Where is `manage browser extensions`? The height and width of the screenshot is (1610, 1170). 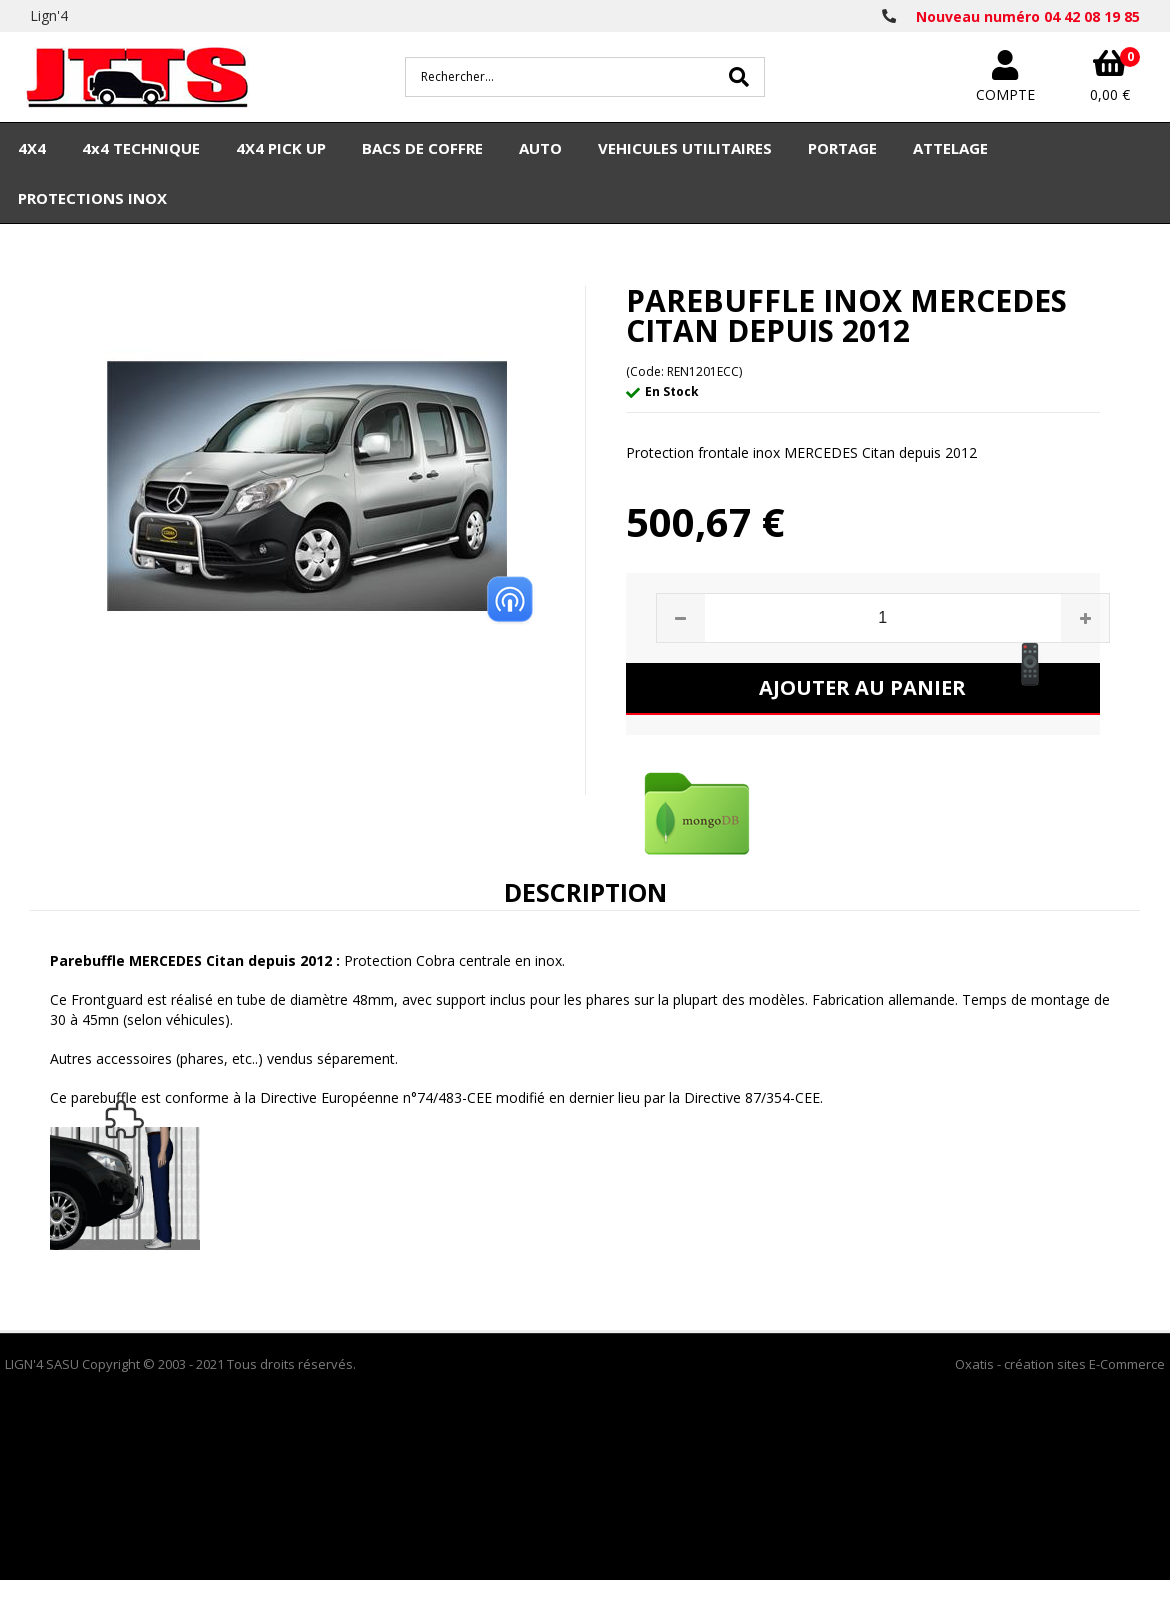
manage browser extensions is located at coordinates (123, 1120).